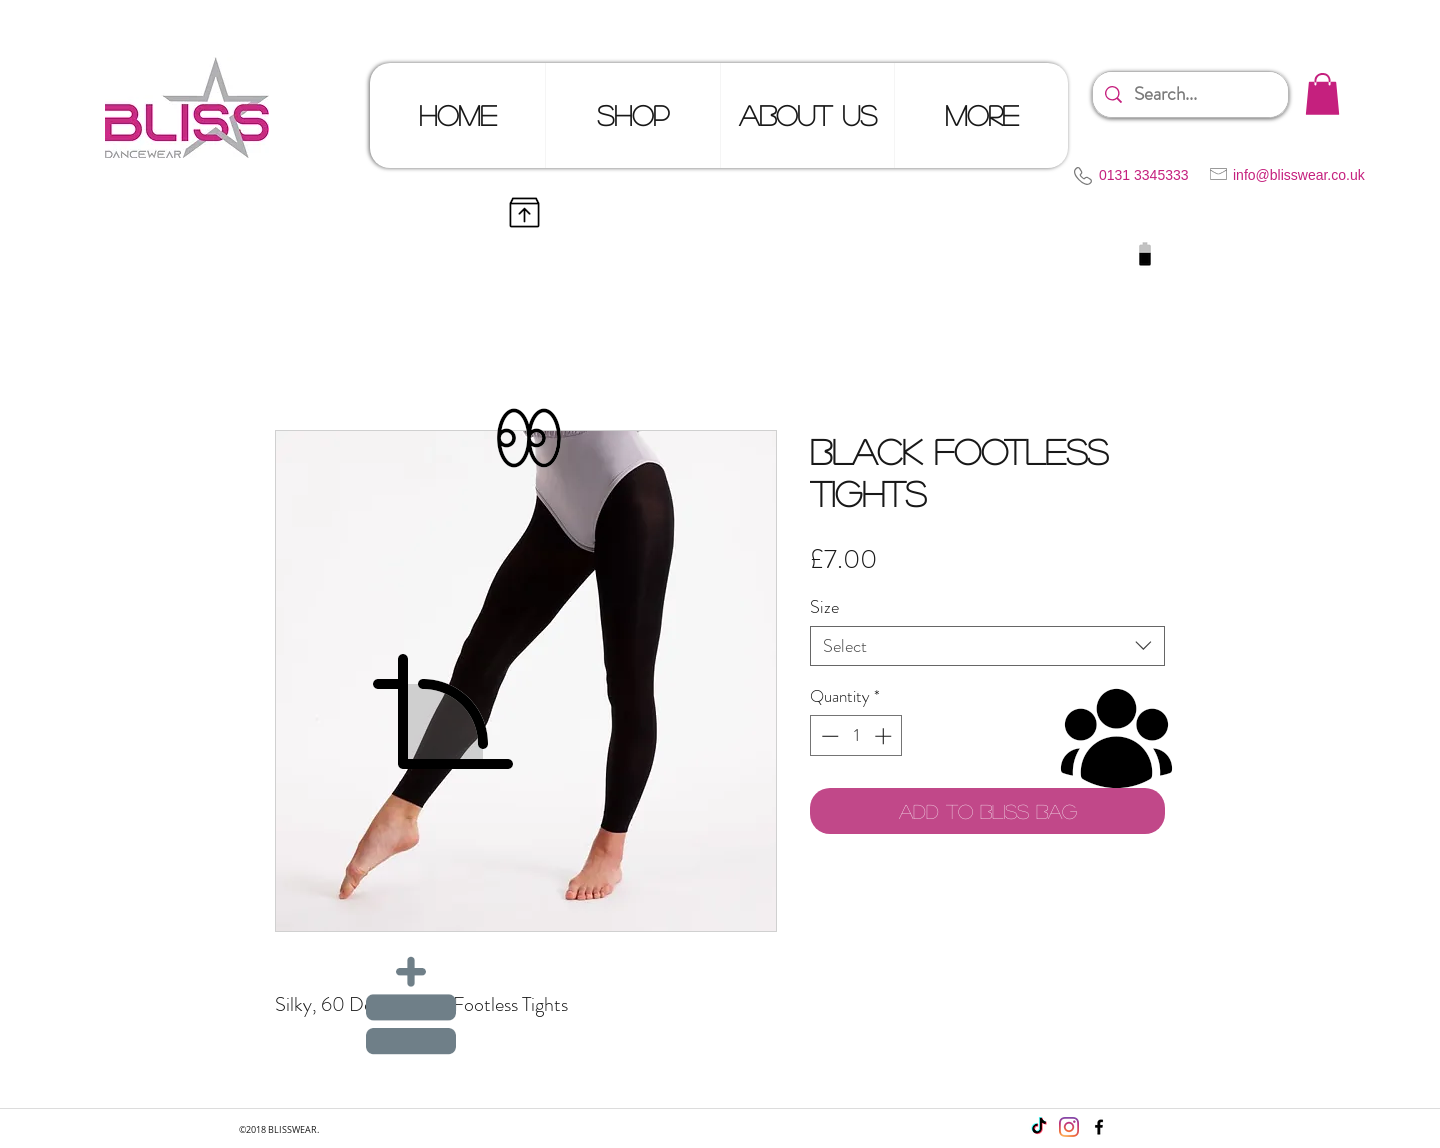  I want to click on view group members or team, so click(1116, 736).